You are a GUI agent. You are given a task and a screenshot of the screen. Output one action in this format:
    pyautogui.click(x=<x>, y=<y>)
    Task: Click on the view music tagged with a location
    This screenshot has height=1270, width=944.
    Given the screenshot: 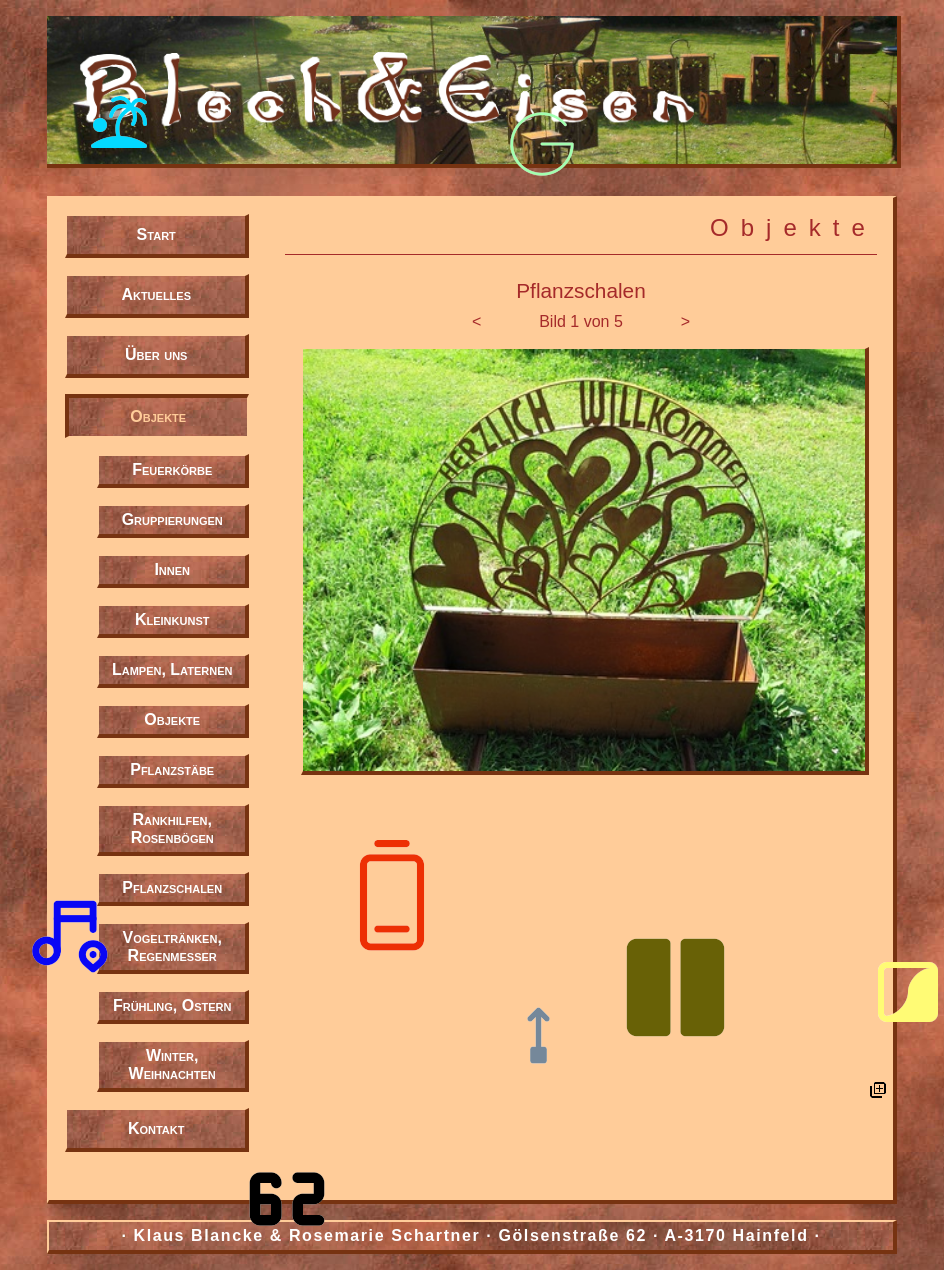 What is the action you would take?
    pyautogui.click(x=68, y=933)
    